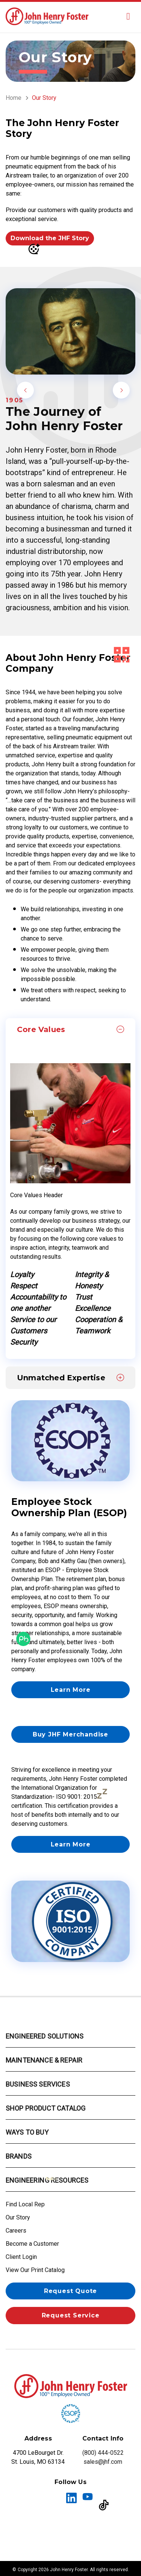 The image size is (141, 2576). Describe the element at coordinates (121, 655) in the screenshot. I see `scan or generate a QR code` at that location.